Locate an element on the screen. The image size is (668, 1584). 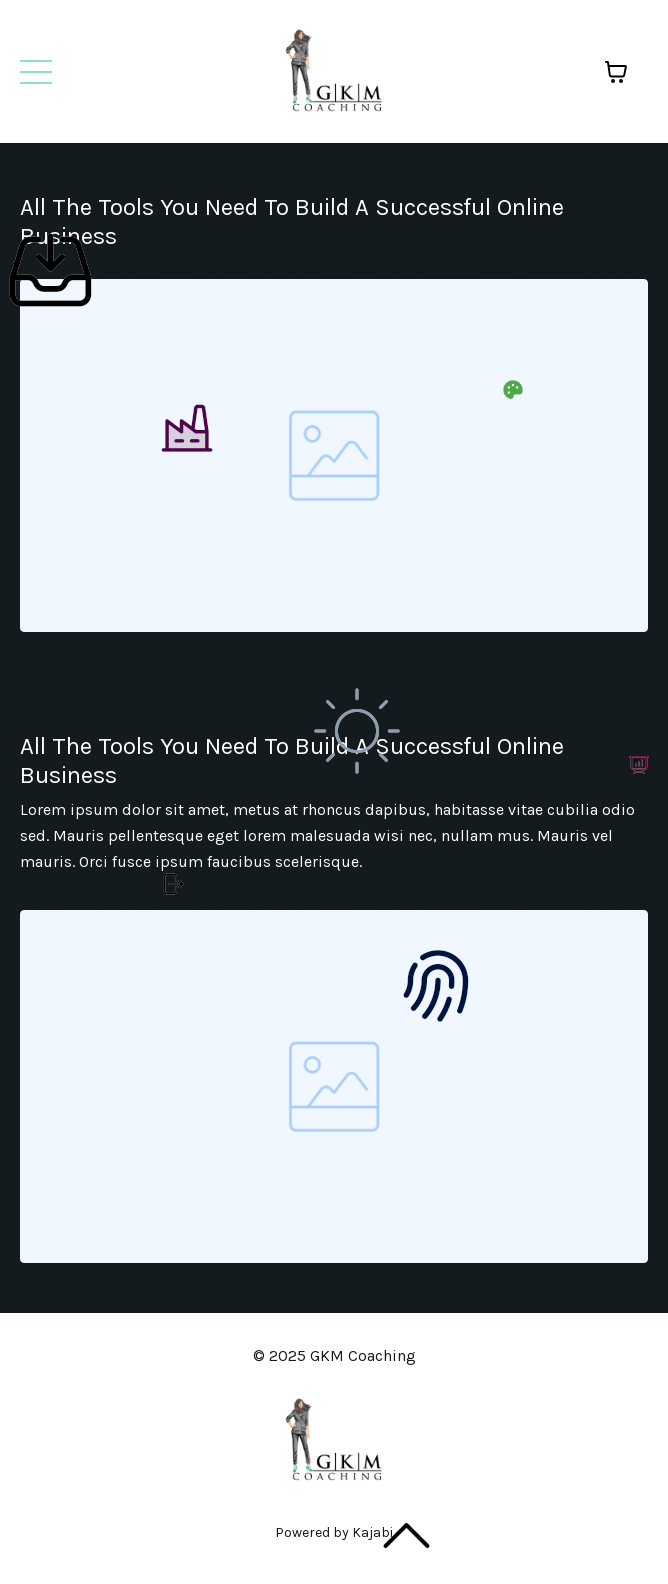
view presentation or slideshow is located at coordinates (639, 765).